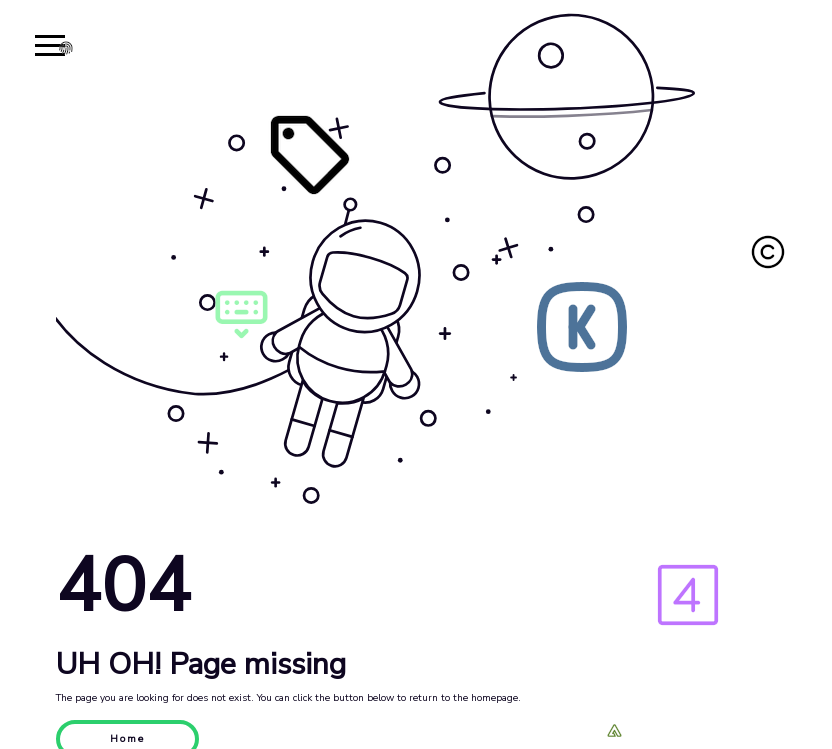 This screenshot has width=832, height=749. Describe the element at coordinates (310, 155) in the screenshot. I see `add or view tags for an item` at that location.